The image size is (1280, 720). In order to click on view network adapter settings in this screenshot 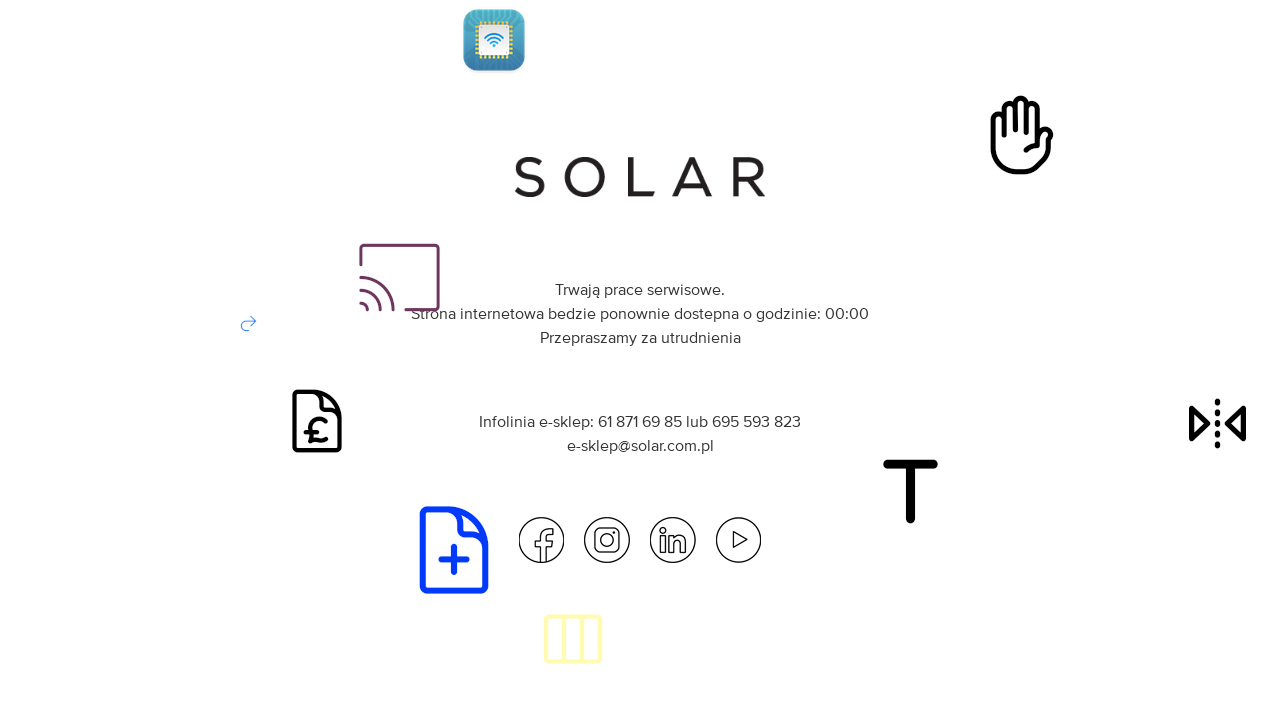, I will do `click(494, 40)`.